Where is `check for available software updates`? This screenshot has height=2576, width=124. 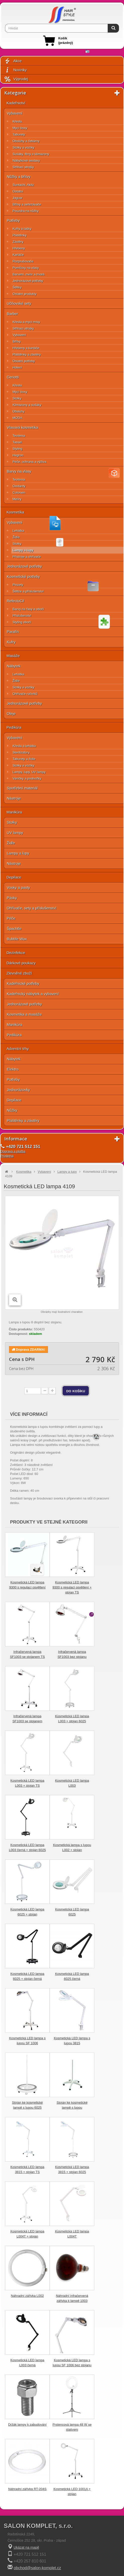
check for available software updates is located at coordinates (96, 1437).